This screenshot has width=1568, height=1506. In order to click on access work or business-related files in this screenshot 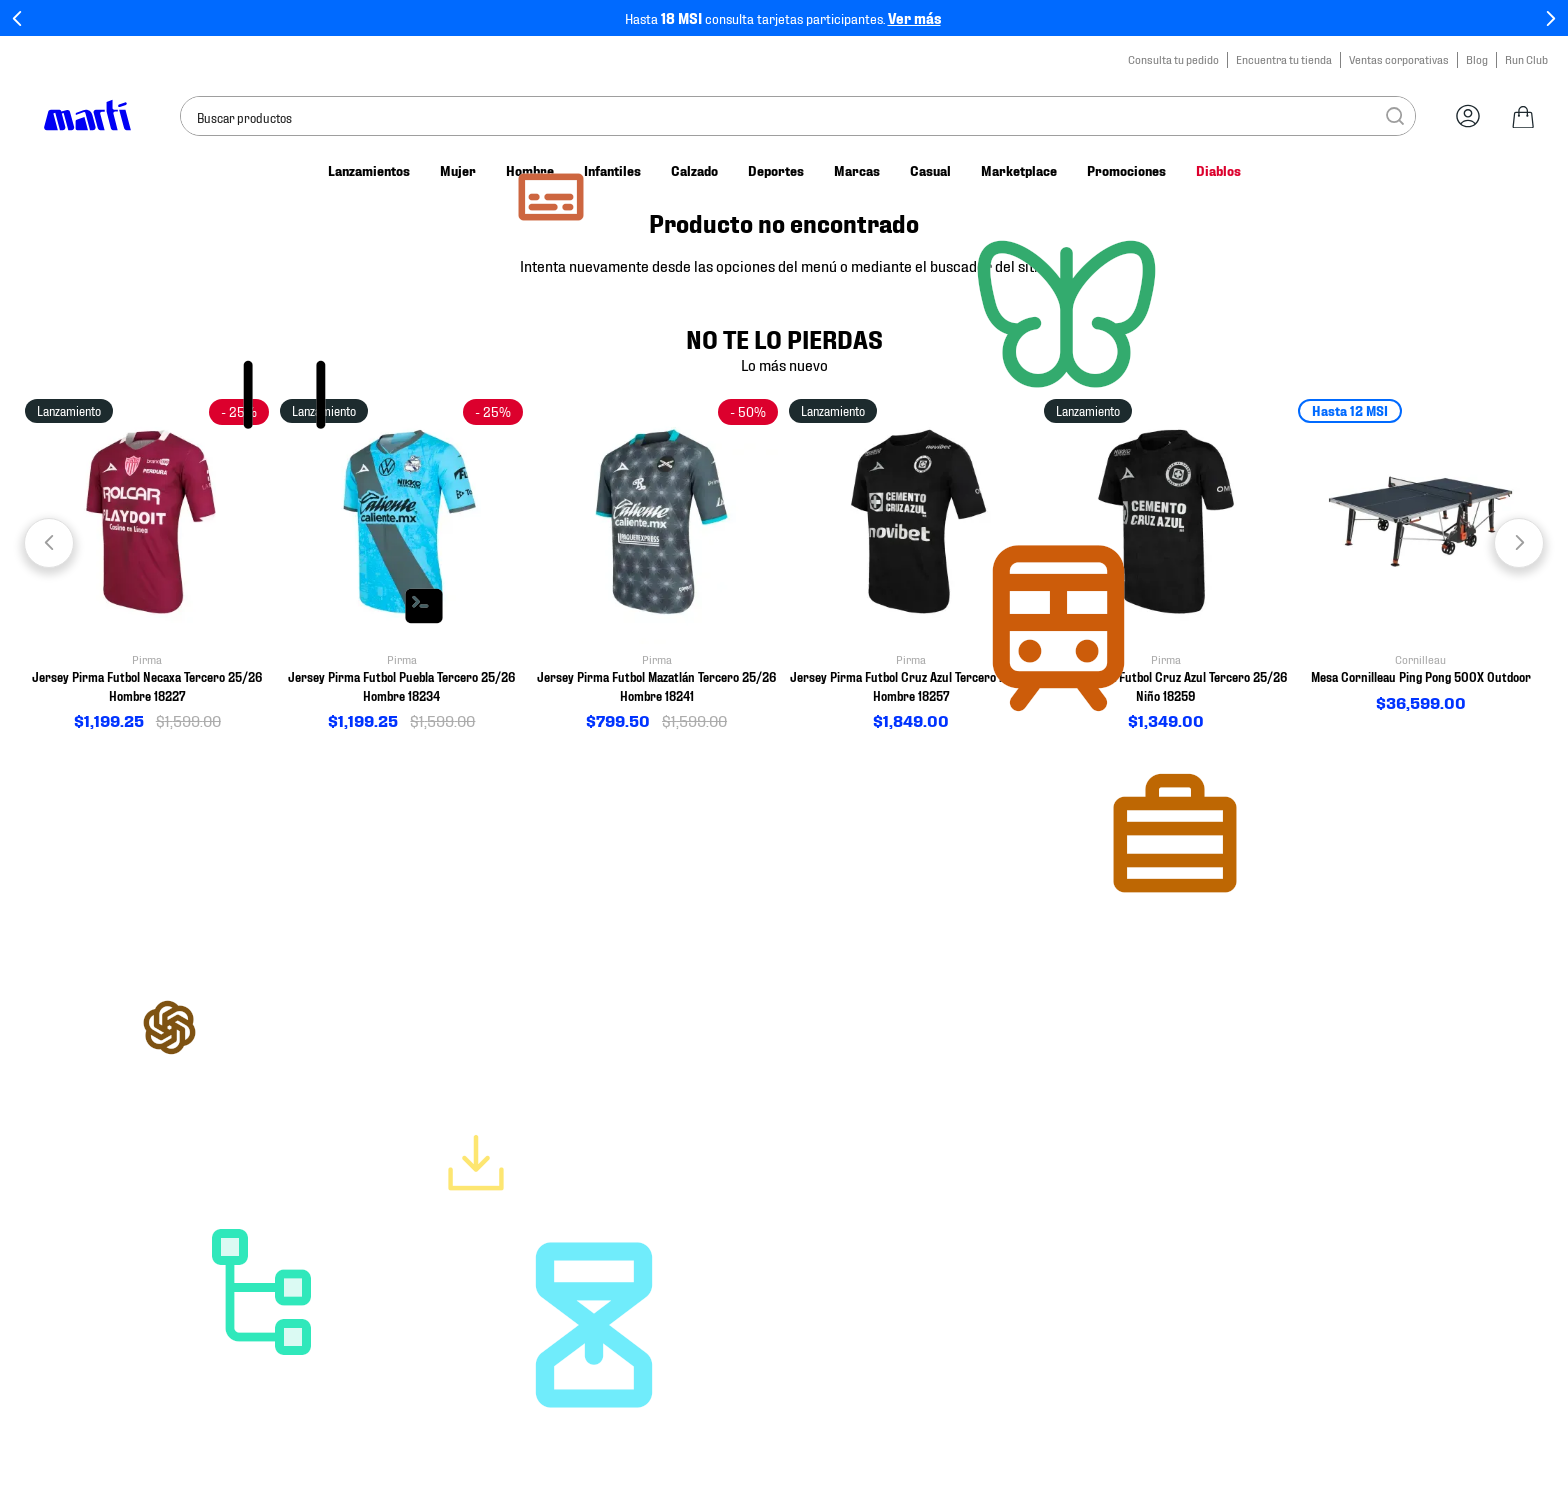, I will do `click(1175, 840)`.